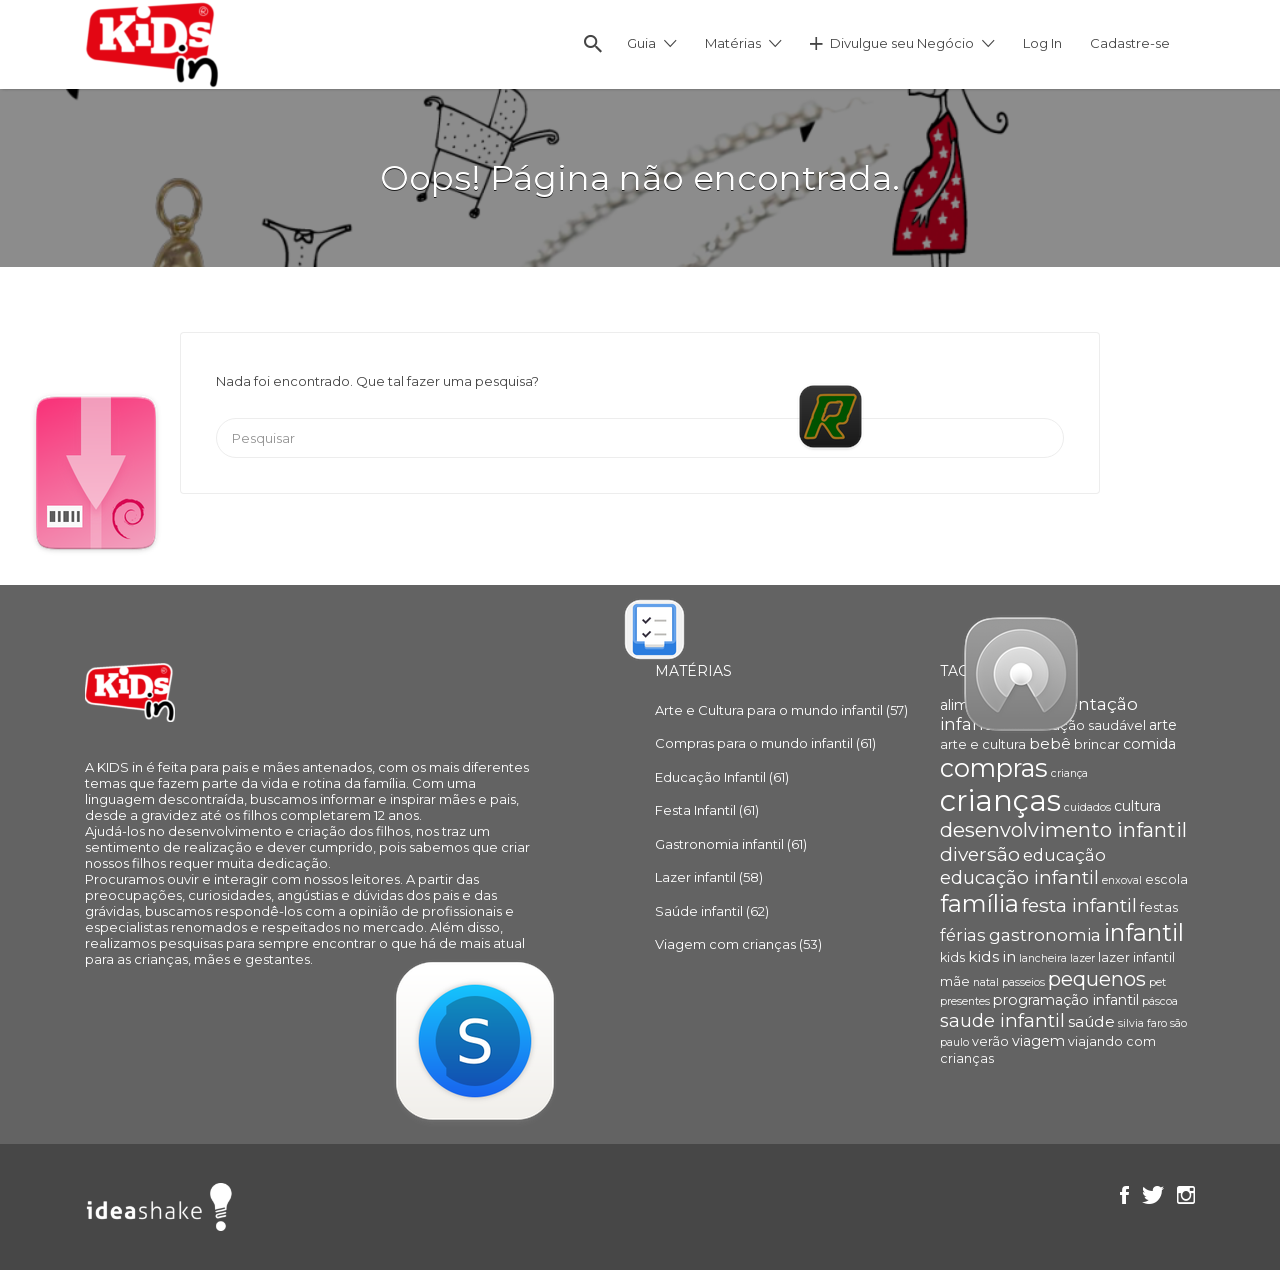 The height and width of the screenshot is (1270, 1280). Describe the element at coordinates (96, 473) in the screenshot. I see `open synaptic package manager` at that location.